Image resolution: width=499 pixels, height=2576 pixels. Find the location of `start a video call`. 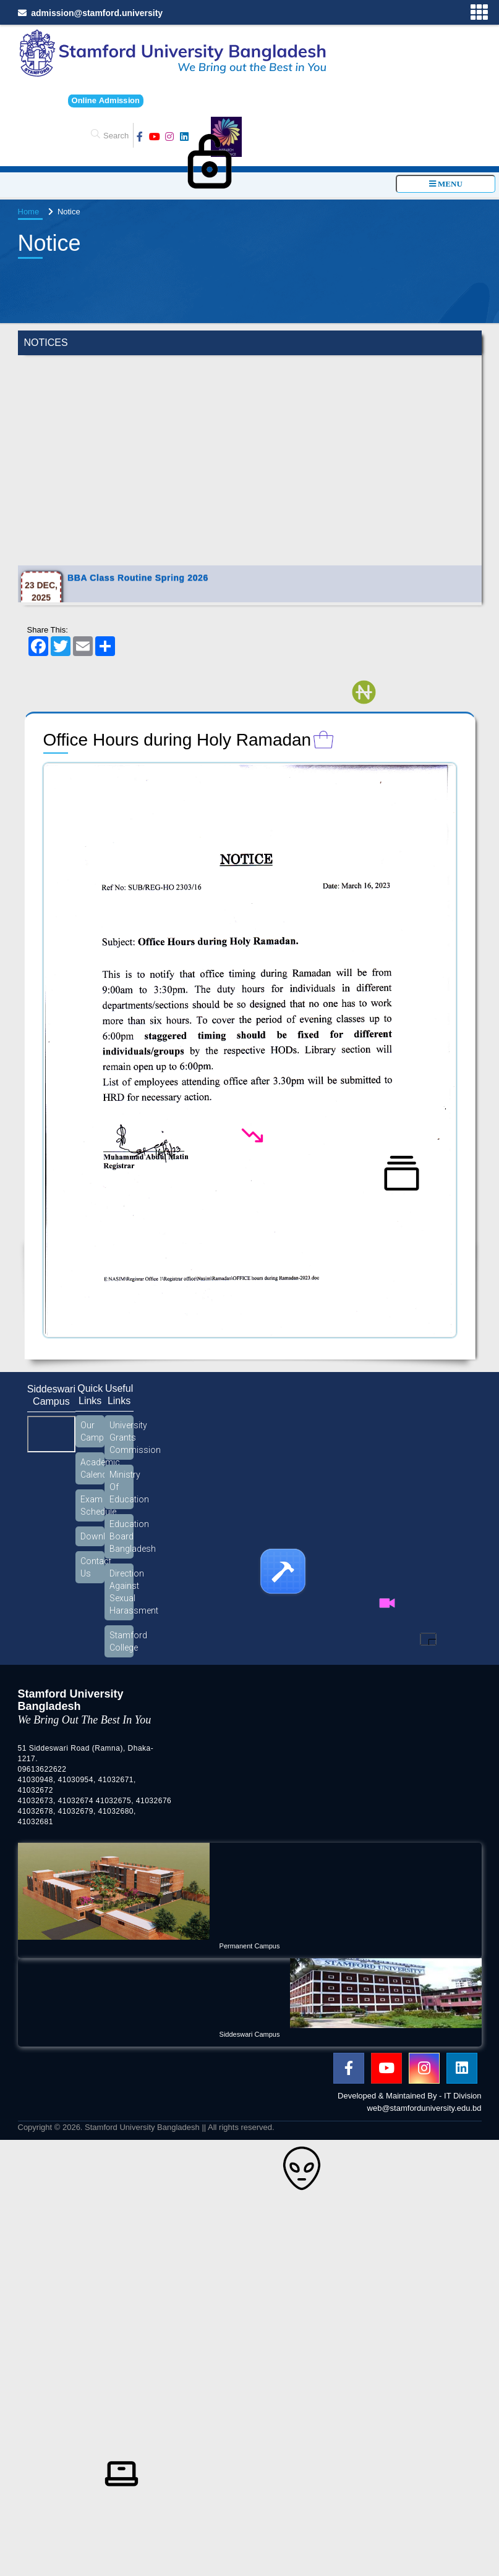

start a video call is located at coordinates (387, 1603).